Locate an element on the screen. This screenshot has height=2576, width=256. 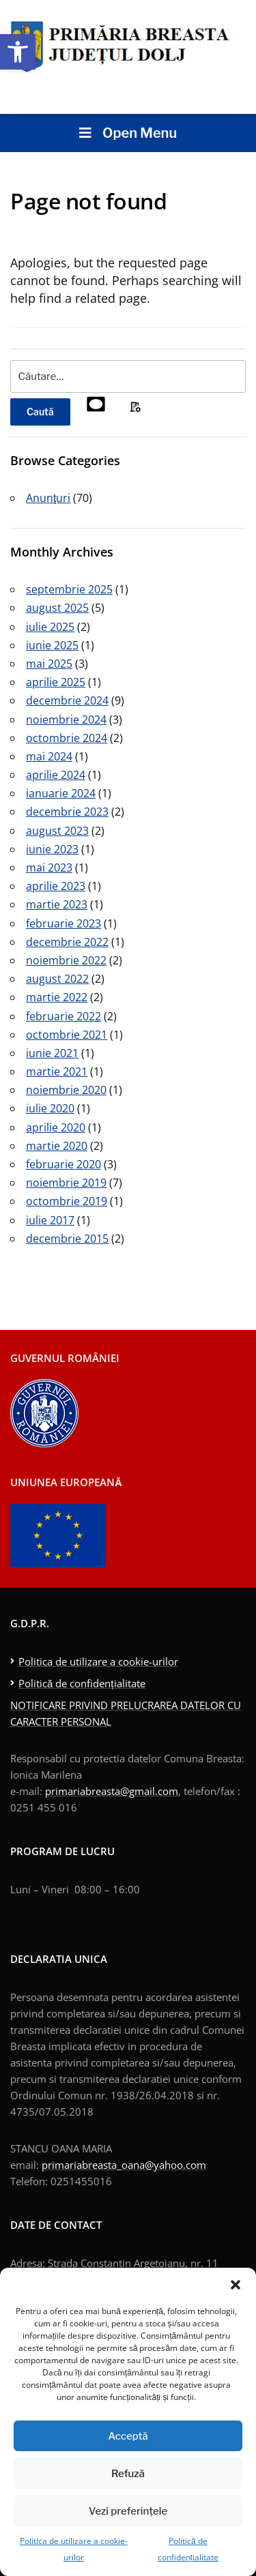
apply vignette effect to photo is located at coordinates (96, 404).